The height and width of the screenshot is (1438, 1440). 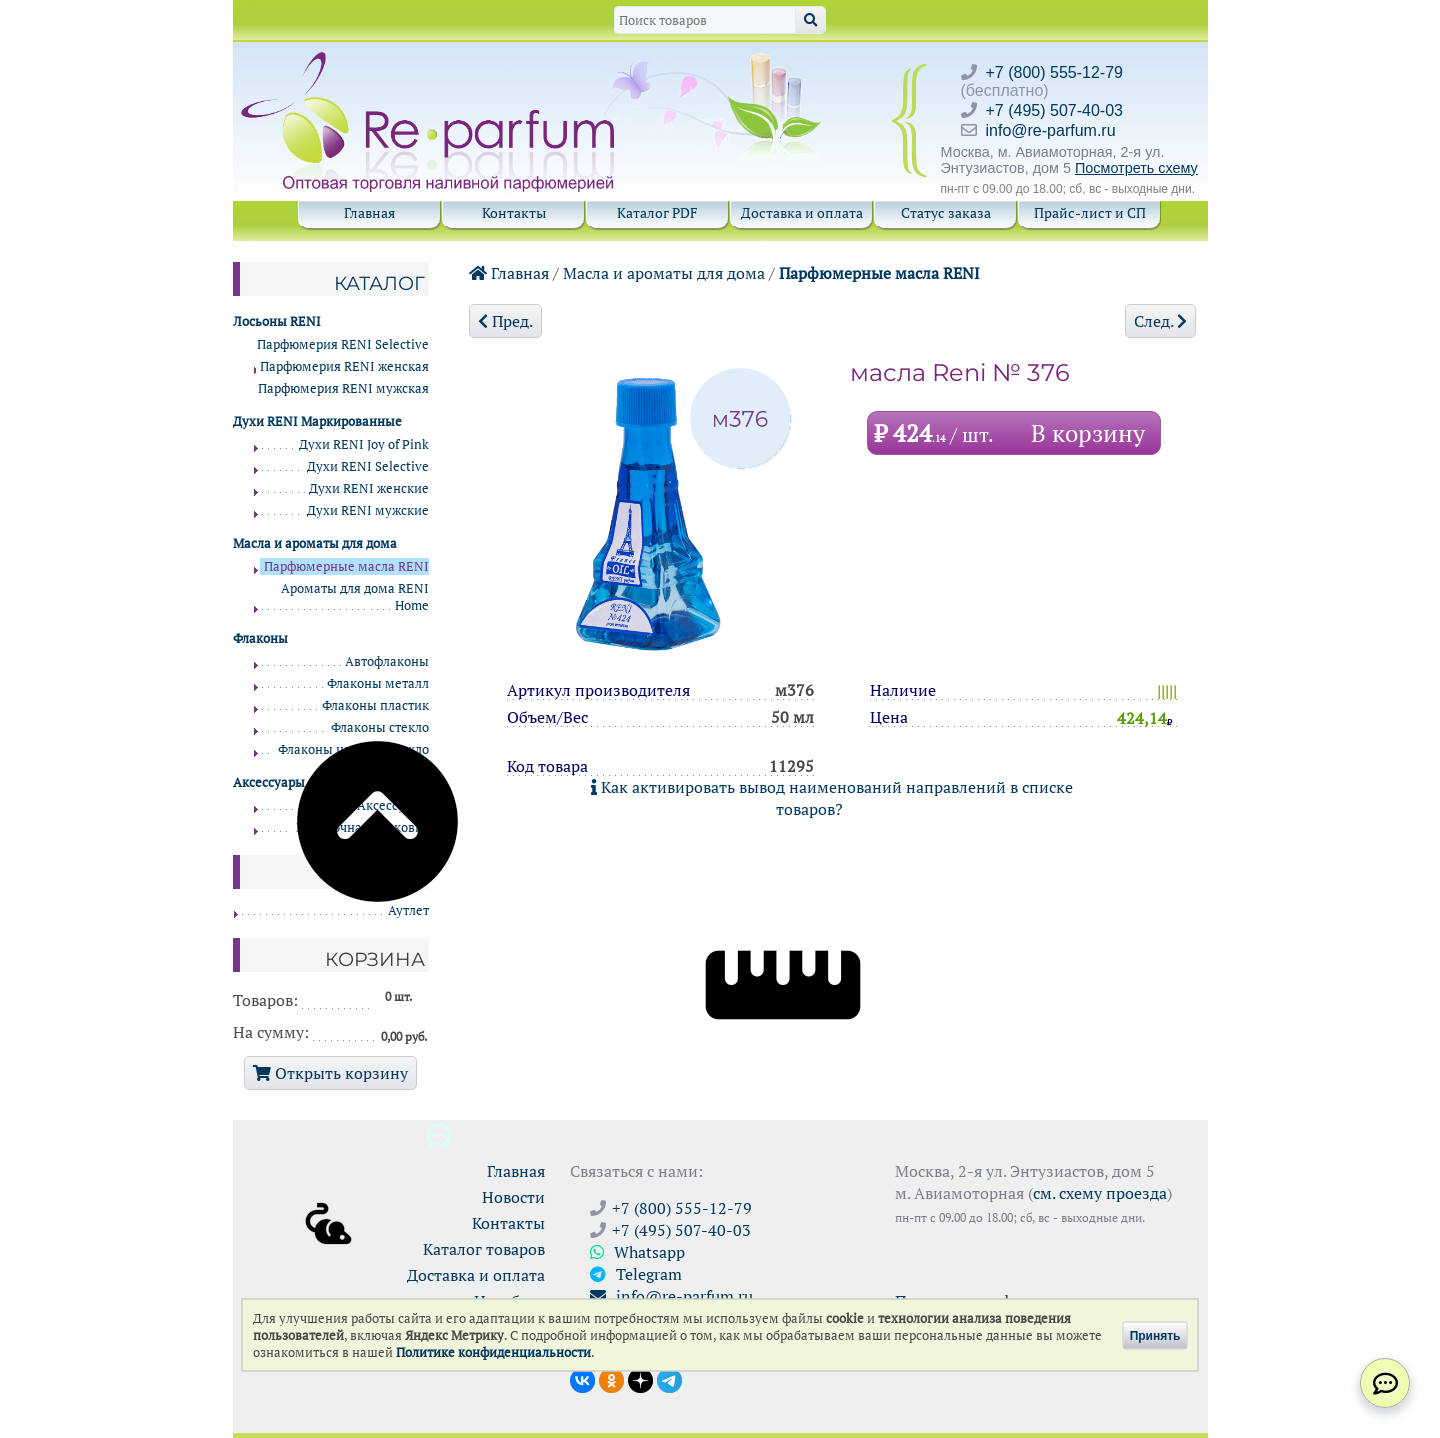 I want to click on request rodent pest control services, so click(x=328, y=1223).